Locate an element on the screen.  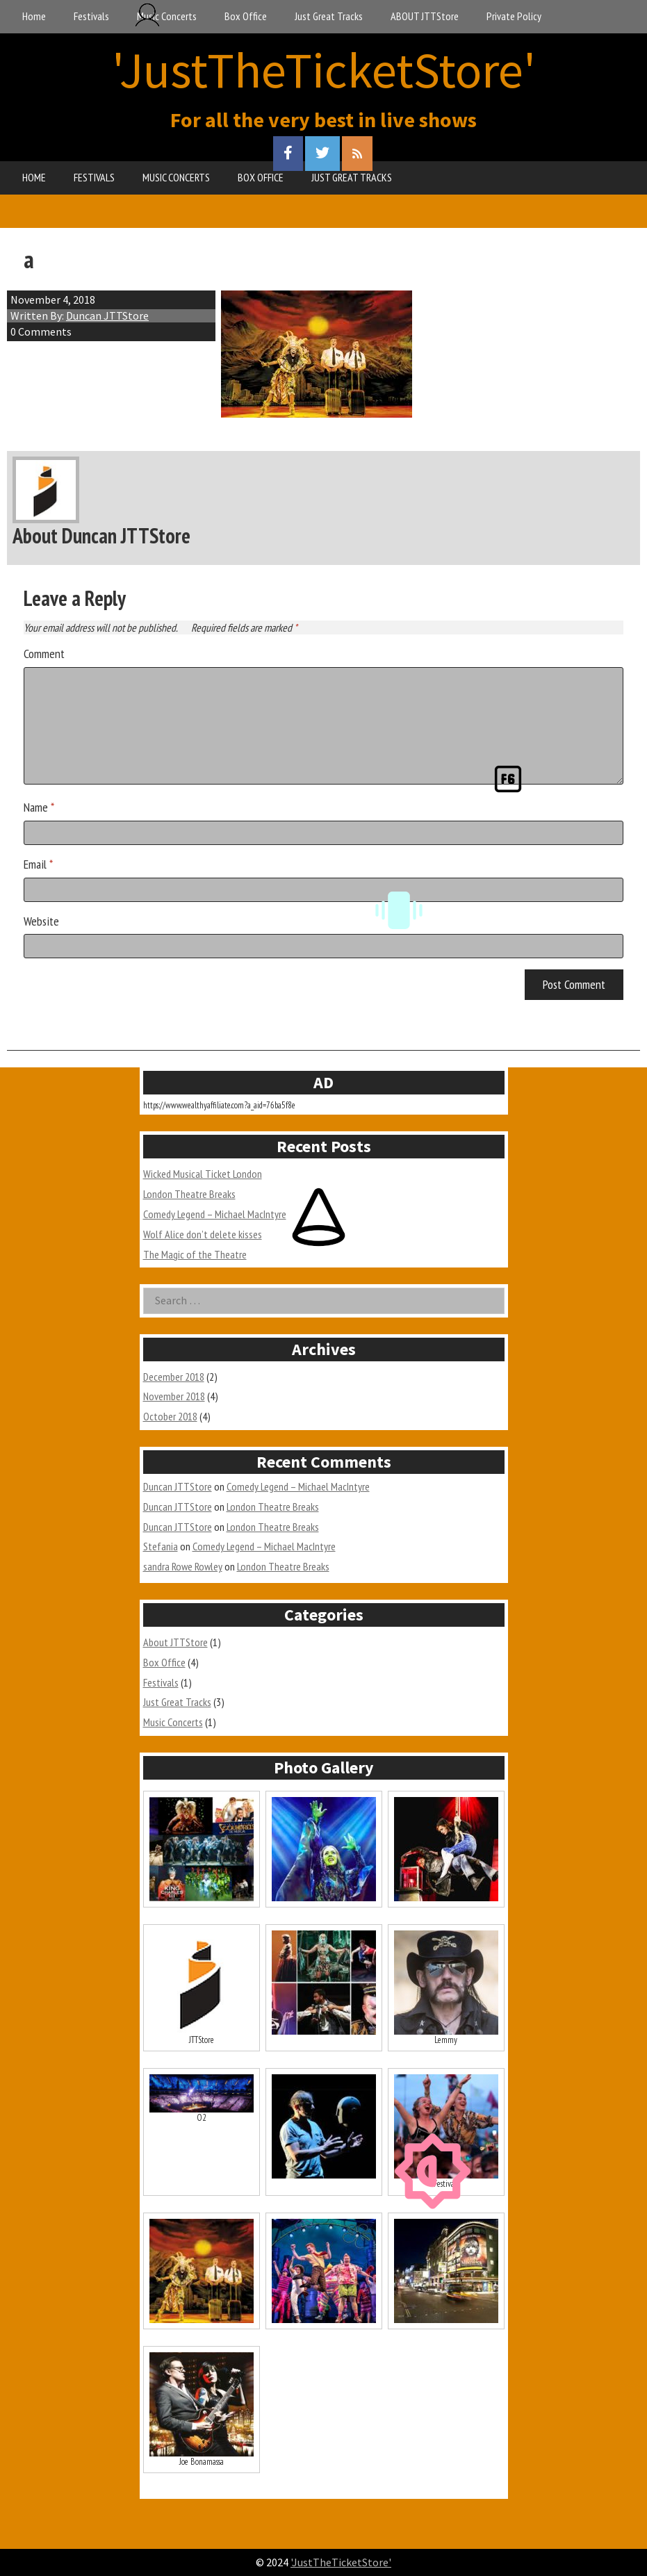
adjust screen brightness is located at coordinates (432, 2171).